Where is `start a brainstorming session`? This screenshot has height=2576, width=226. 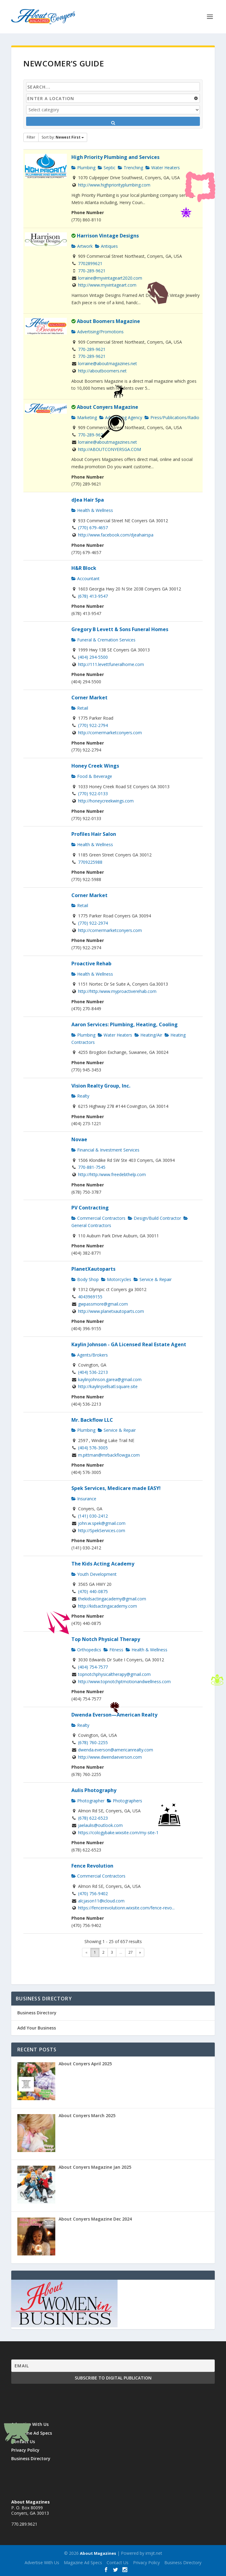 start a brainstorming session is located at coordinates (115, 1708).